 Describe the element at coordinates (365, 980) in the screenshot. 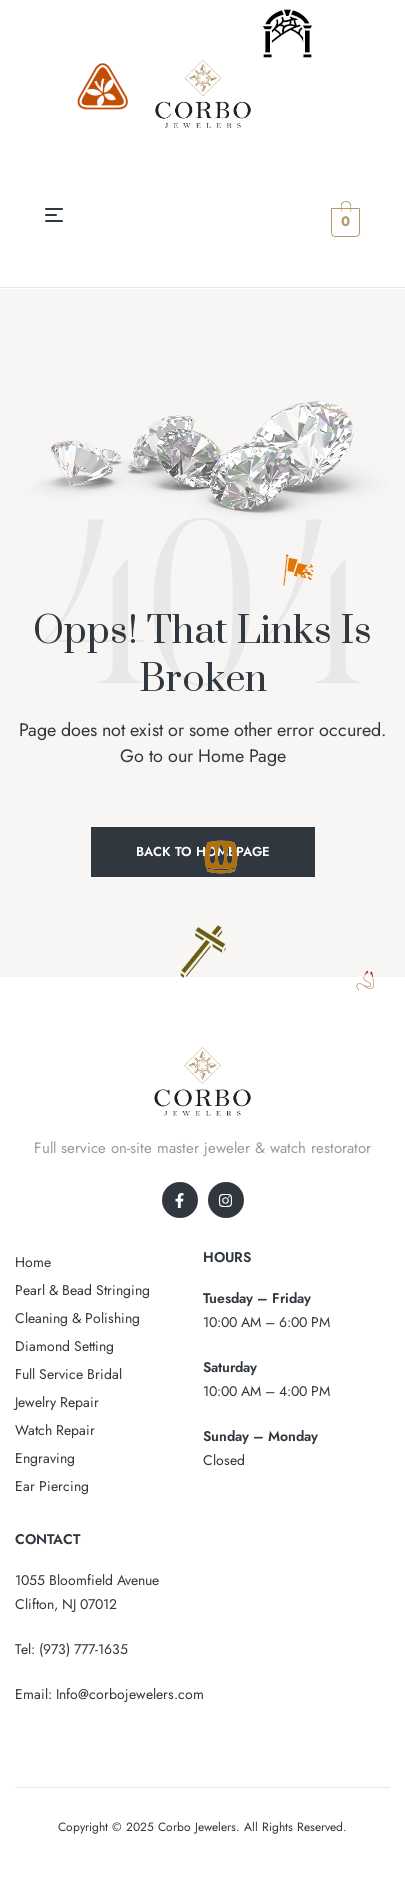

I see `connect to wireless earbuds` at that location.